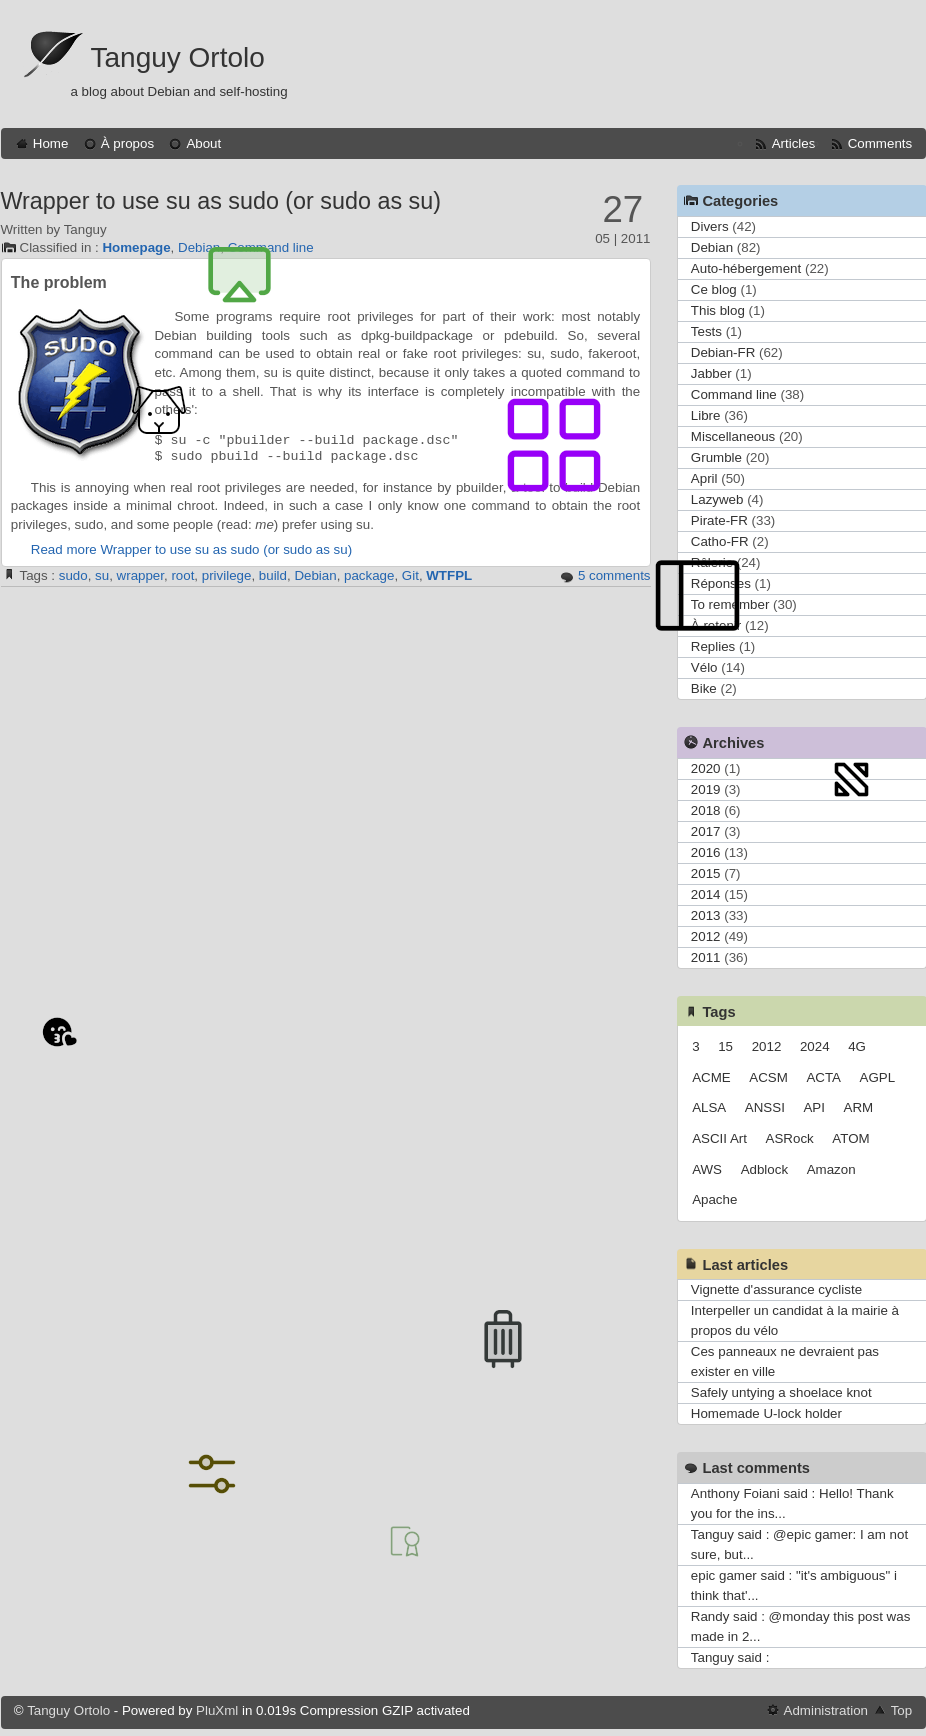 The width and height of the screenshot is (926, 1736). What do you see at coordinates (554, 445) in the screenshot?
I see `view items in grid layout` at bounding box center [554, 445].